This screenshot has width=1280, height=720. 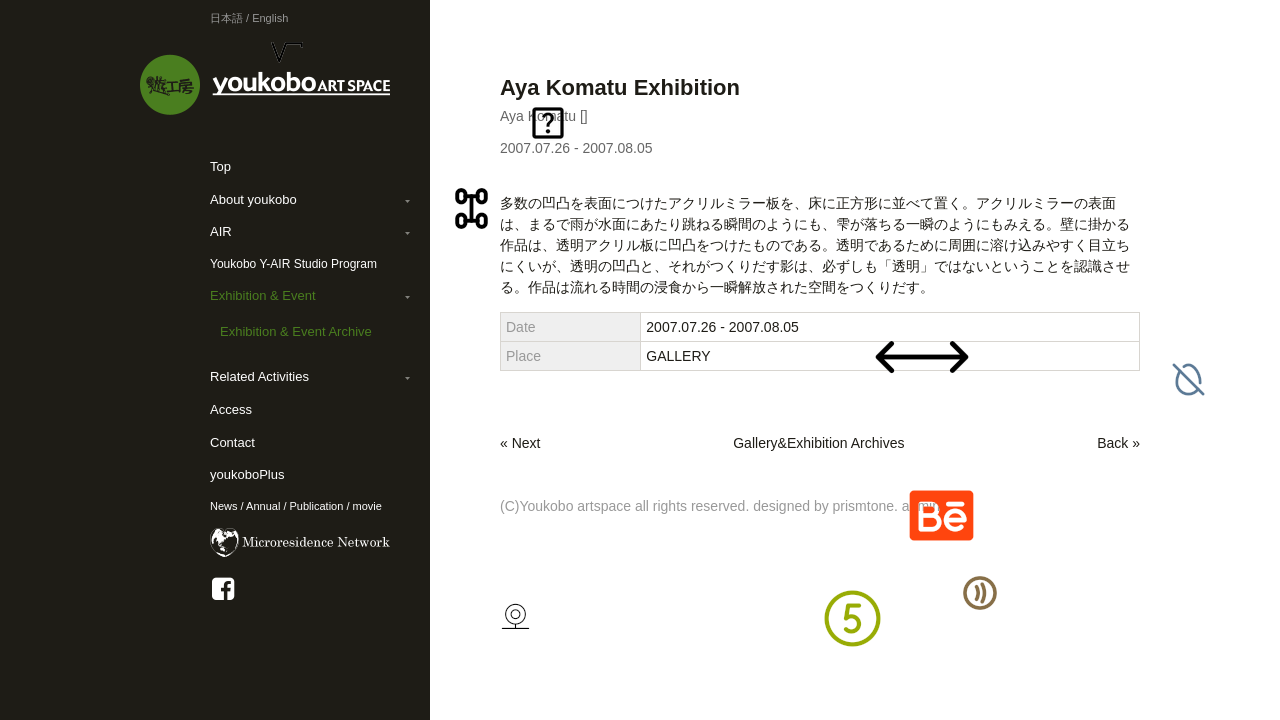 I want to click on tap to pay with contactless payment, so click(x=980, y=593).